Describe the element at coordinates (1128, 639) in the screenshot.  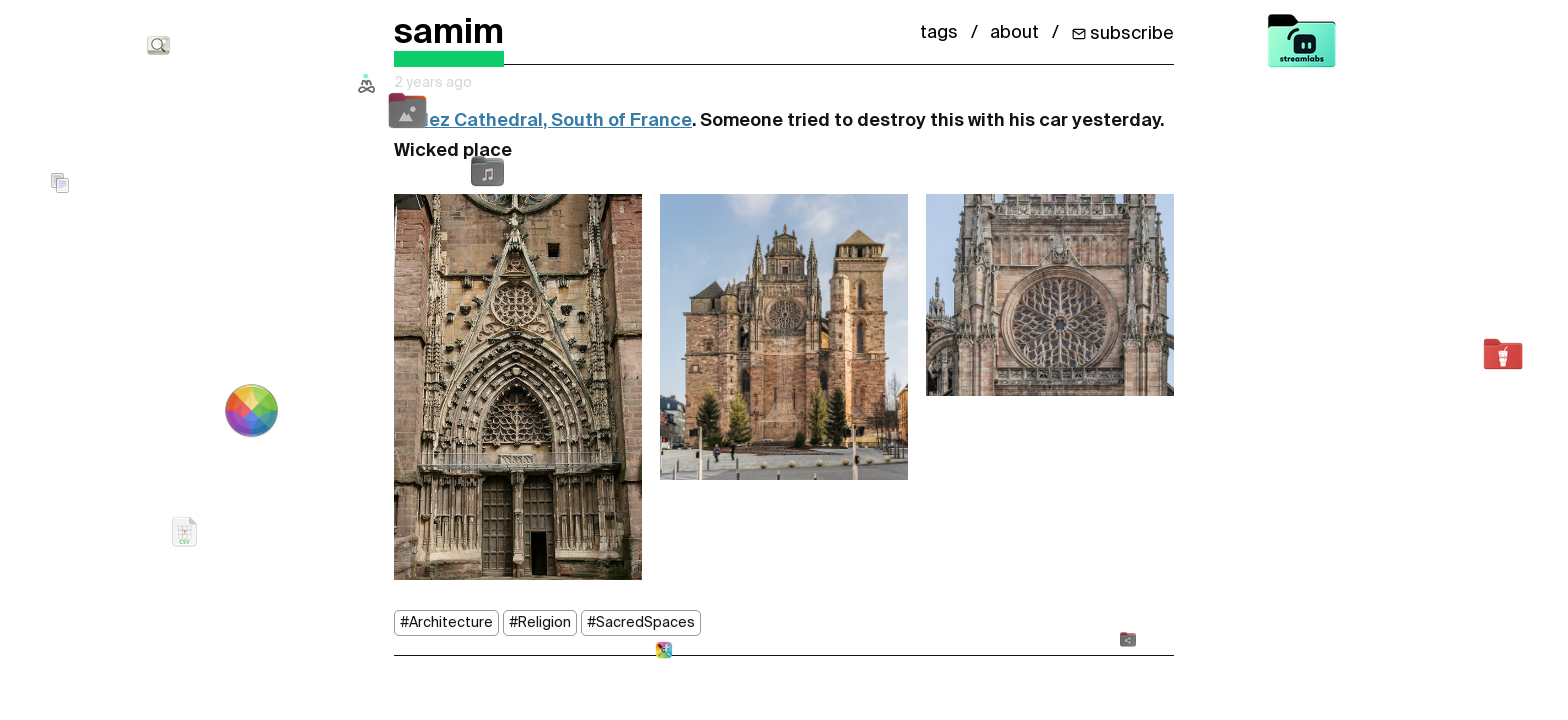
I see `access your public shared folder` at that location.